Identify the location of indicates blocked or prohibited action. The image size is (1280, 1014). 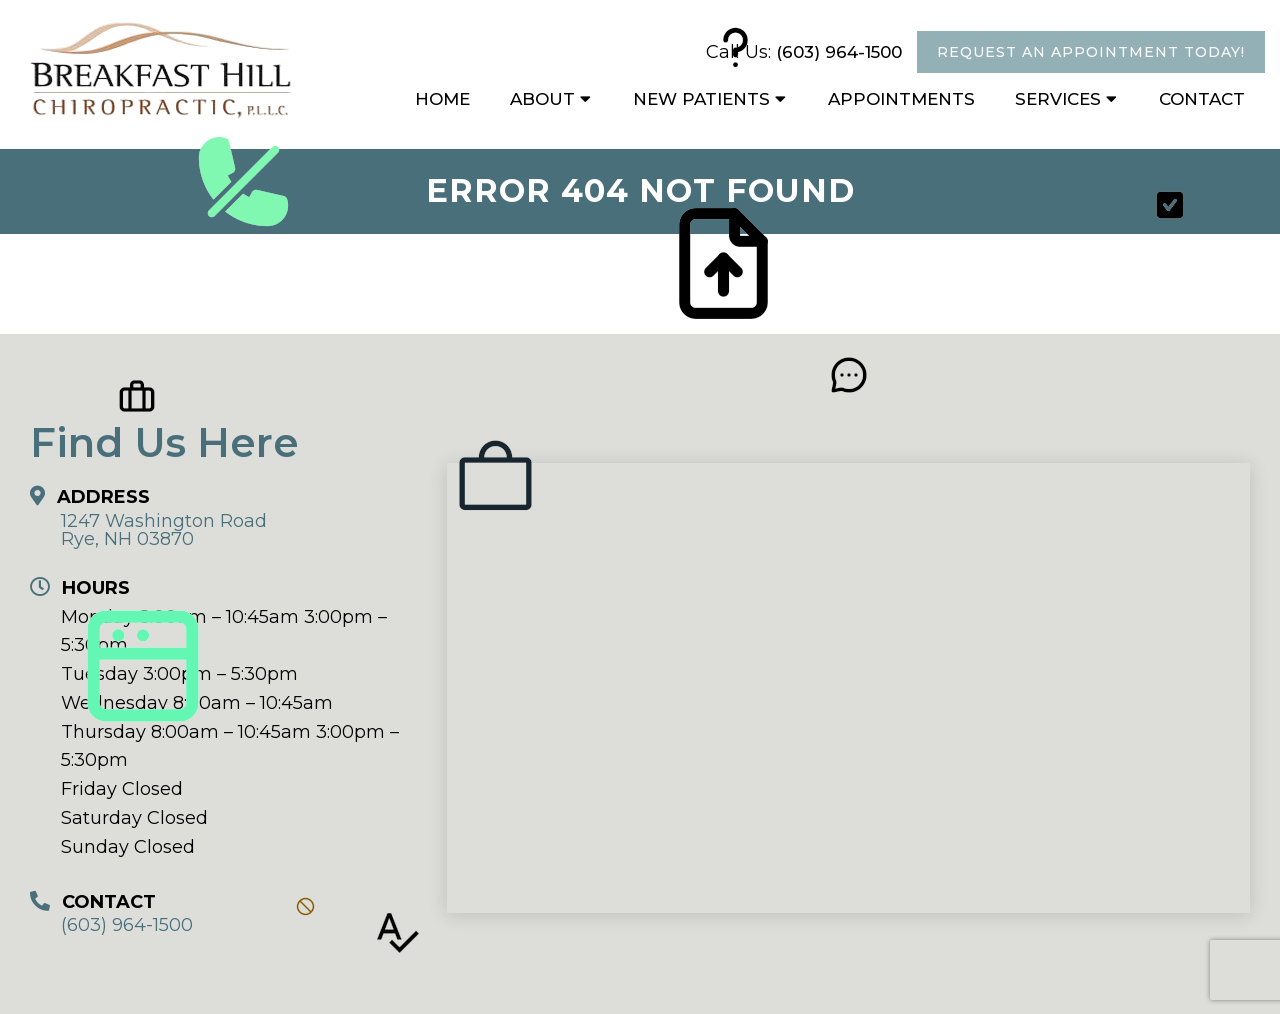
(305, 906).